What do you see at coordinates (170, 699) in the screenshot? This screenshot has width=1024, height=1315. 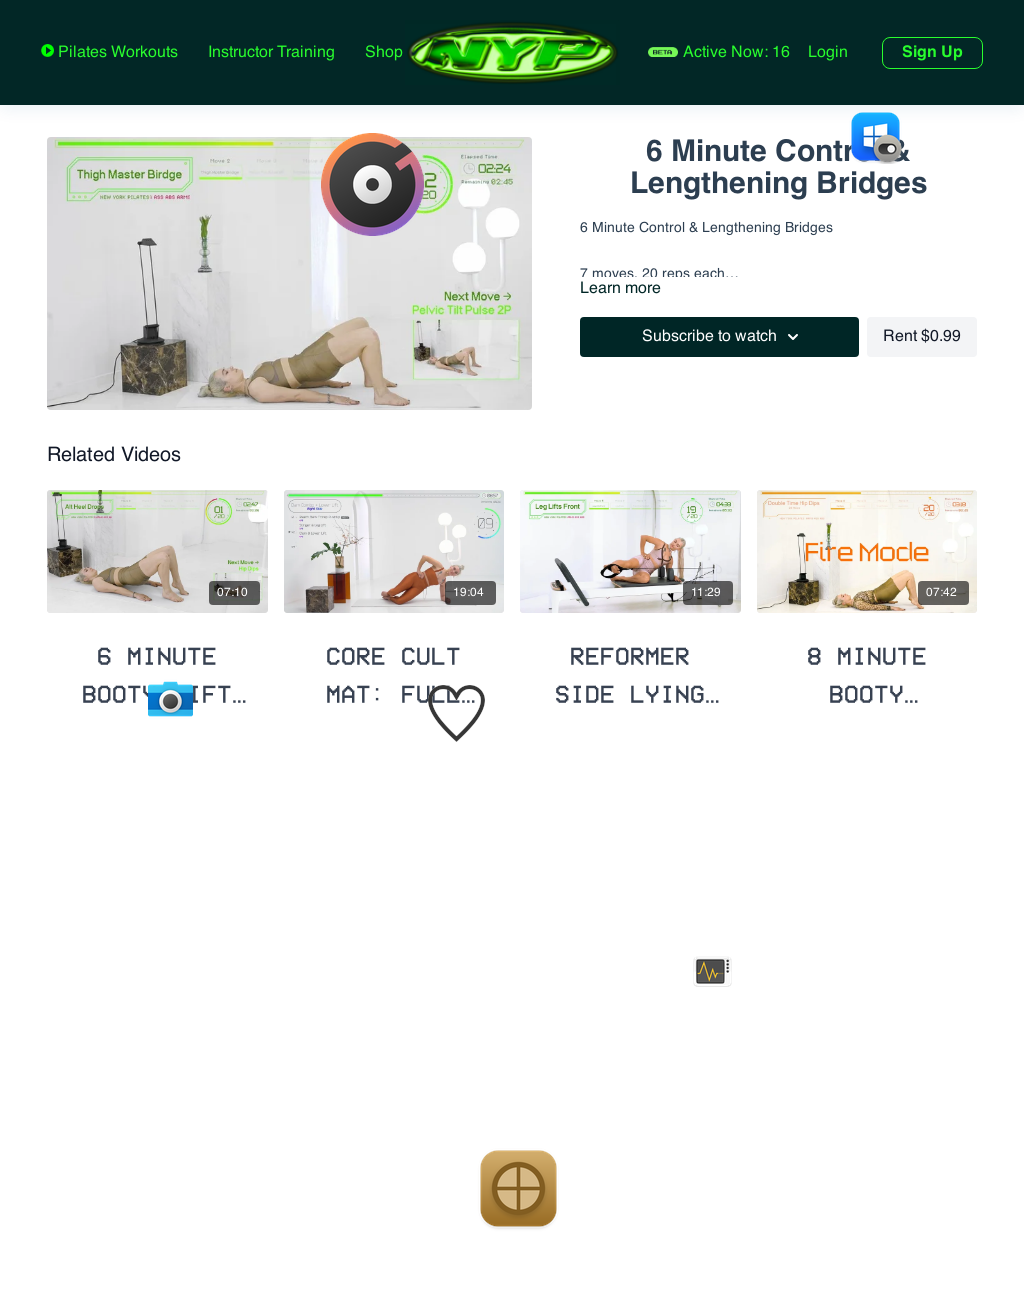 I see `open the camera app` at bounding box center [170, 699].